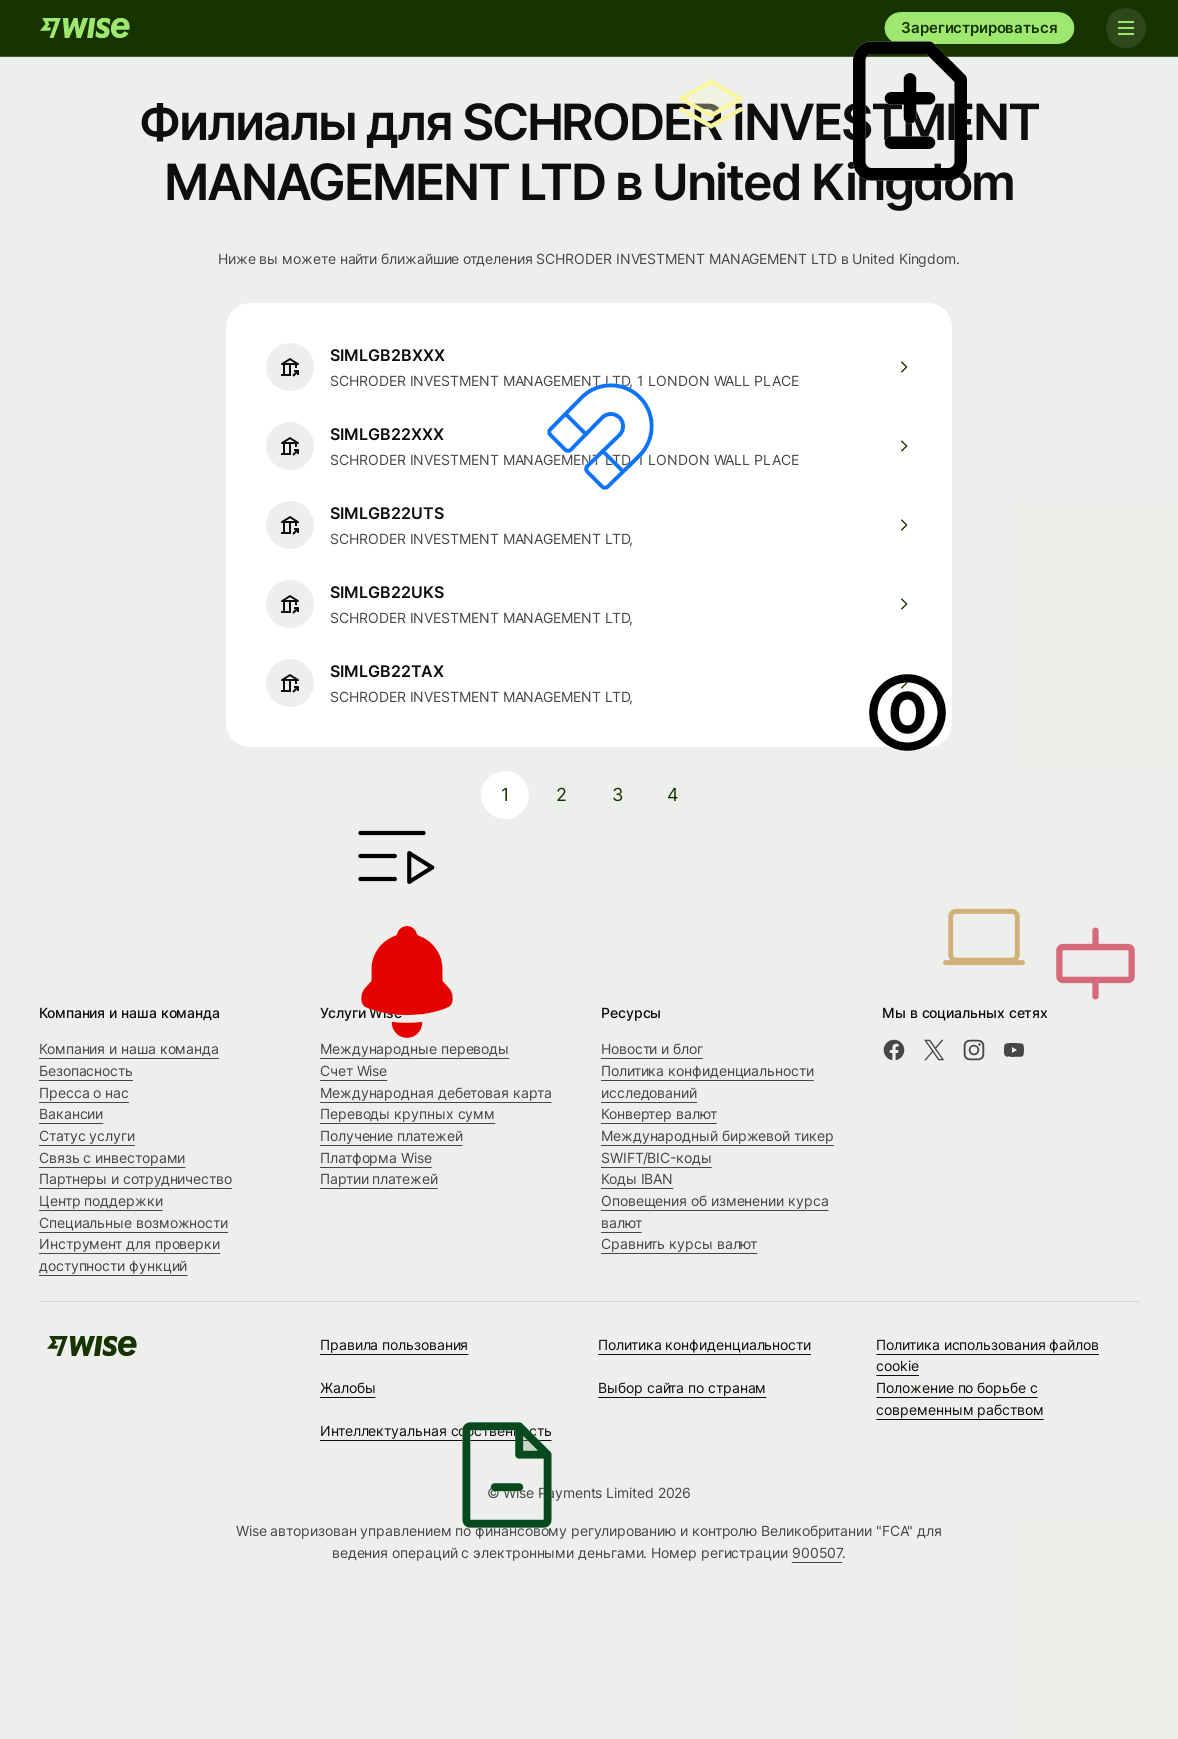  Describe the element at coordinates (711, 105) in the screenshot. I see `view layered content or stacked items` at that location.